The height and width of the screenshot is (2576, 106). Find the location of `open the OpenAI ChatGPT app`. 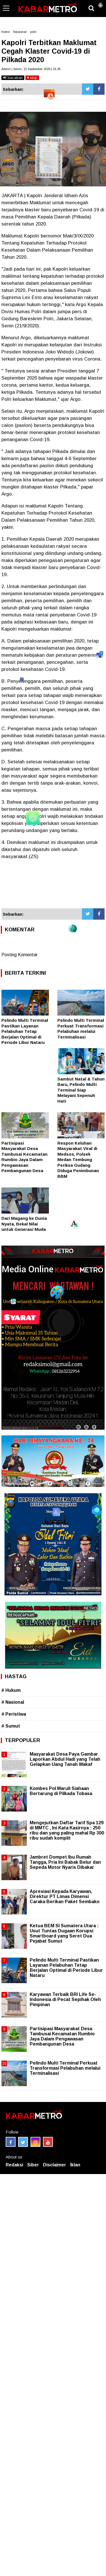

open the OpenAI ChatGPT app is located at coordinates (33, 818).